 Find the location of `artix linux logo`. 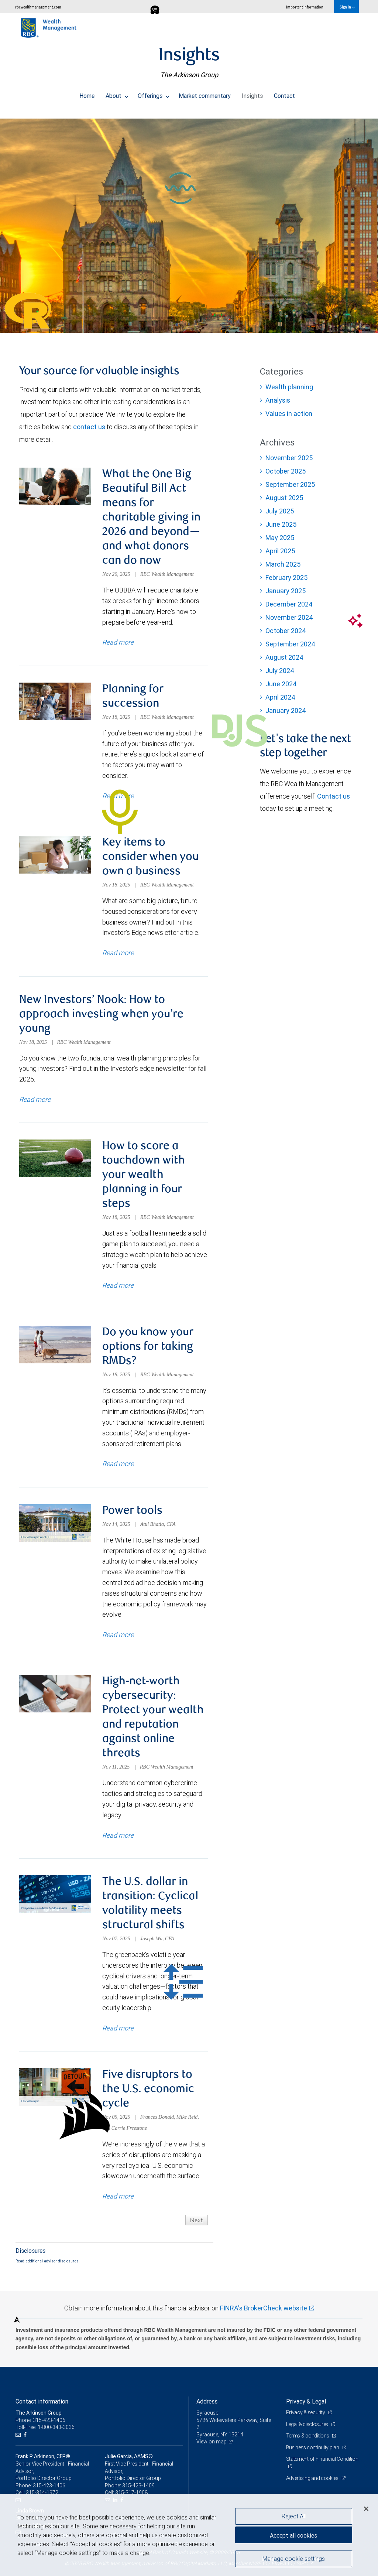

artix linux logo is located at coordinates (17, 2319).